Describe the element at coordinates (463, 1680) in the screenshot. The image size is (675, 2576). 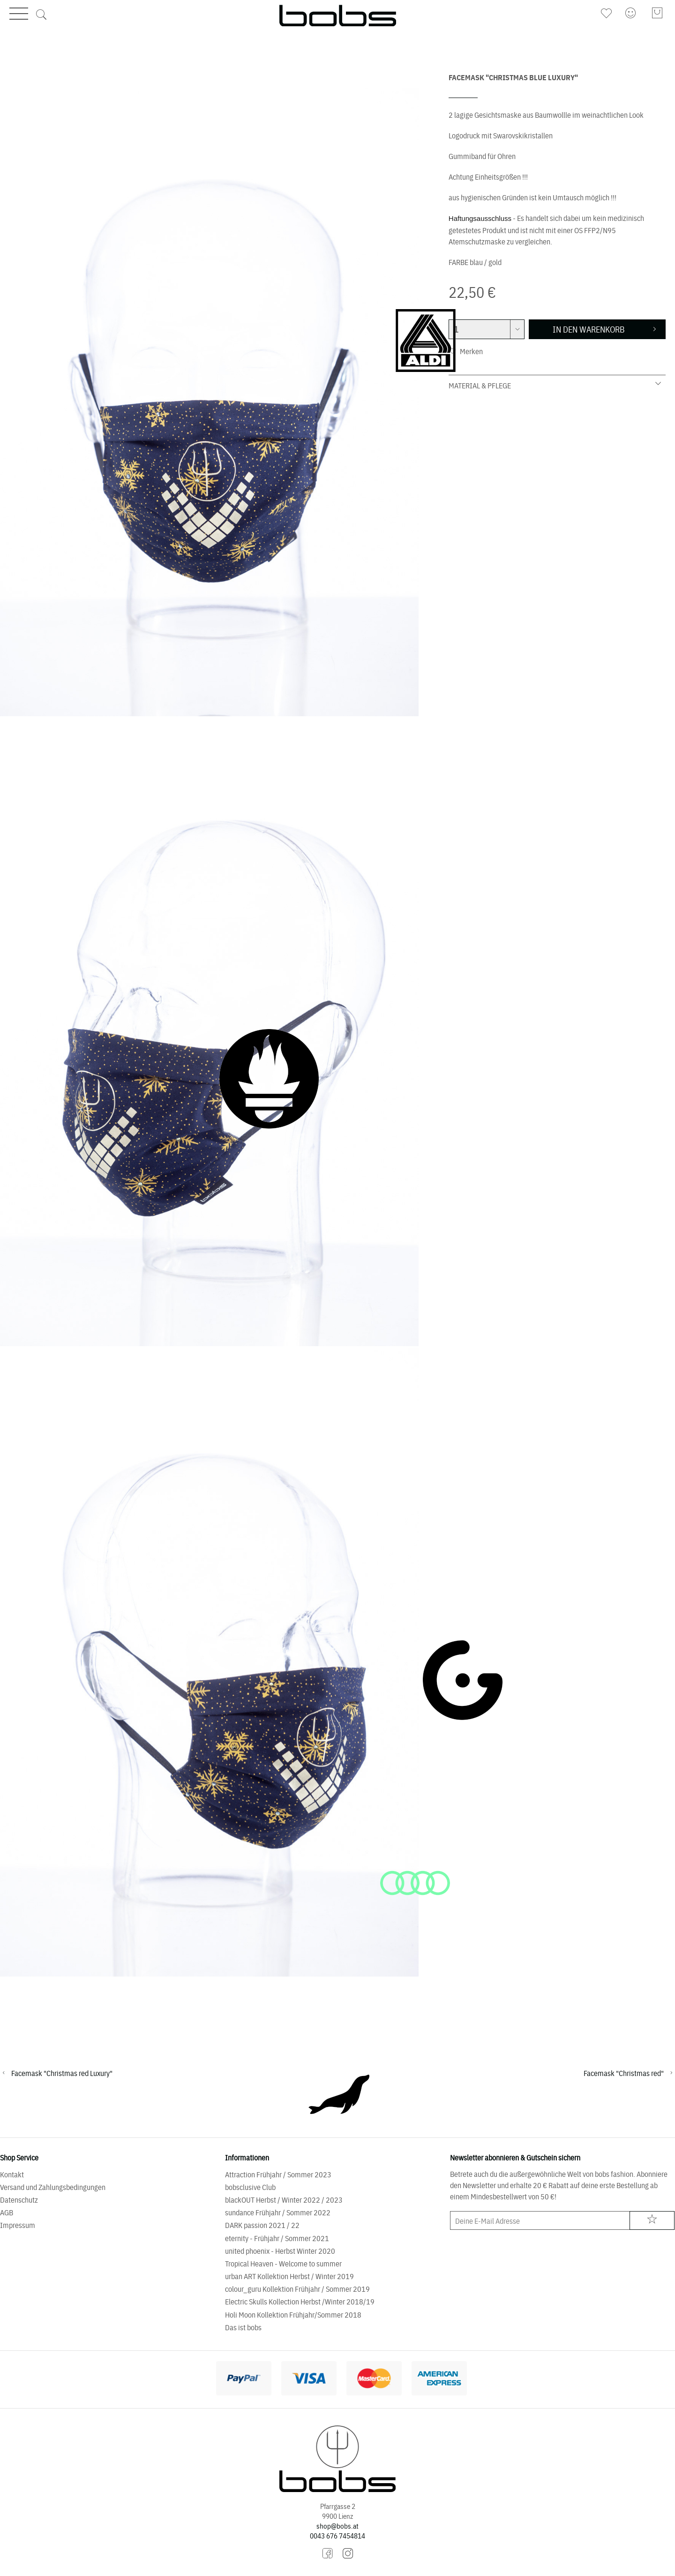
I see `gridsome framework logo` at that location.